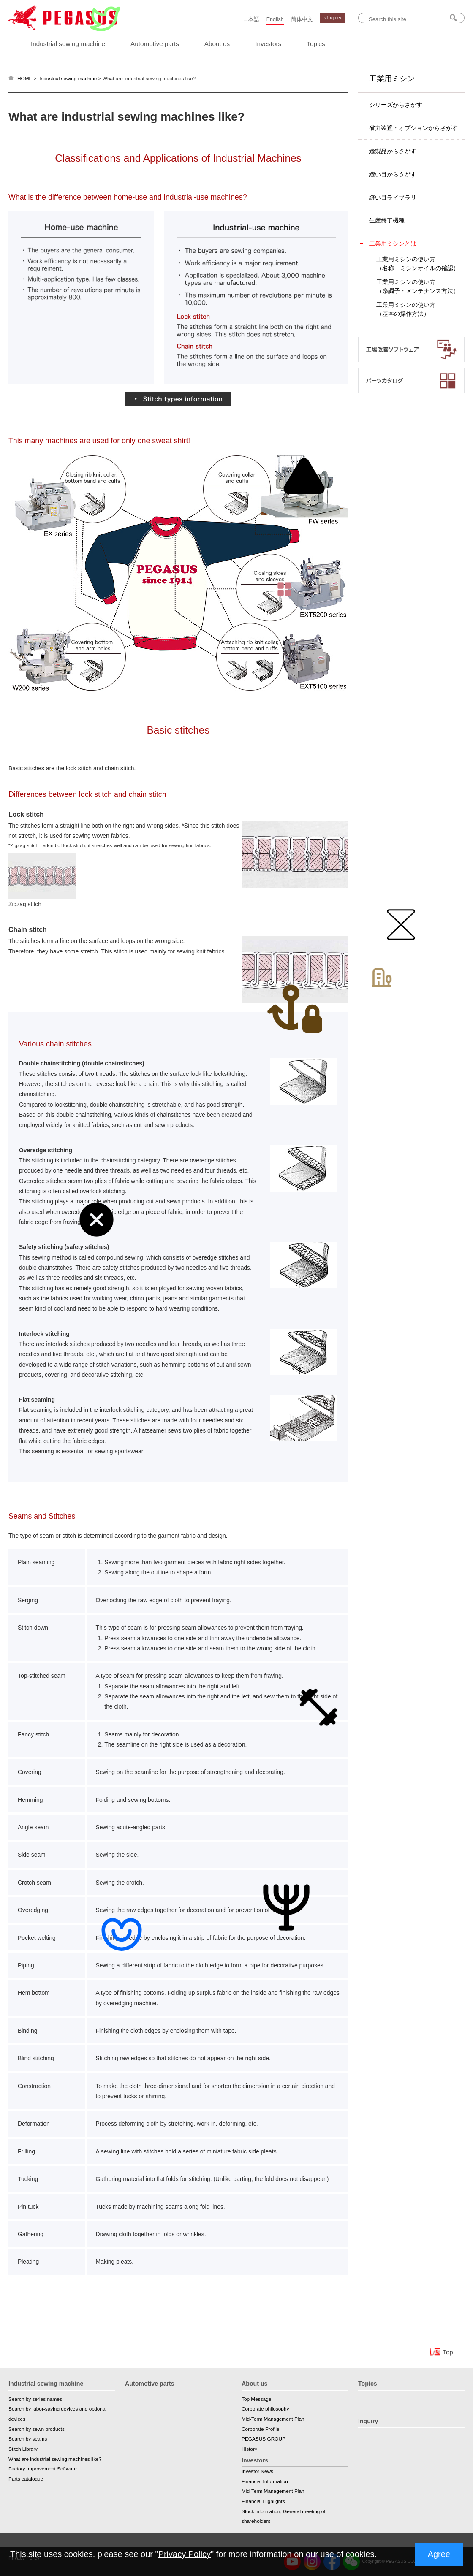  Describe the element at coordinates (122, 1934) in the screenshot. I see `open badoo dating app` at that location.